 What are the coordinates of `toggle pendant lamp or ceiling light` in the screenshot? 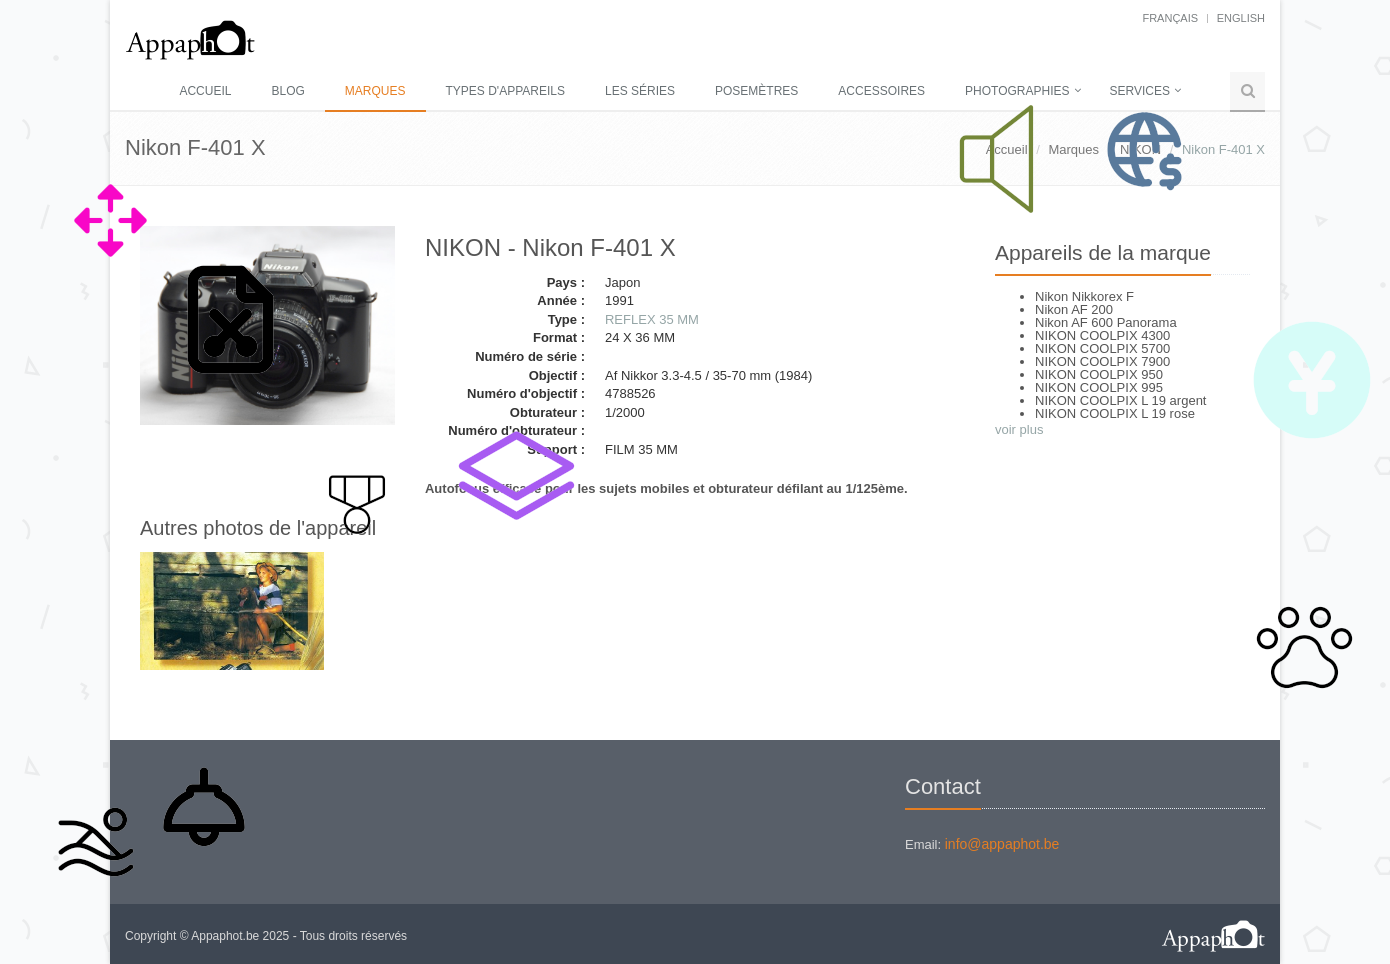 It's located at (204, 811).